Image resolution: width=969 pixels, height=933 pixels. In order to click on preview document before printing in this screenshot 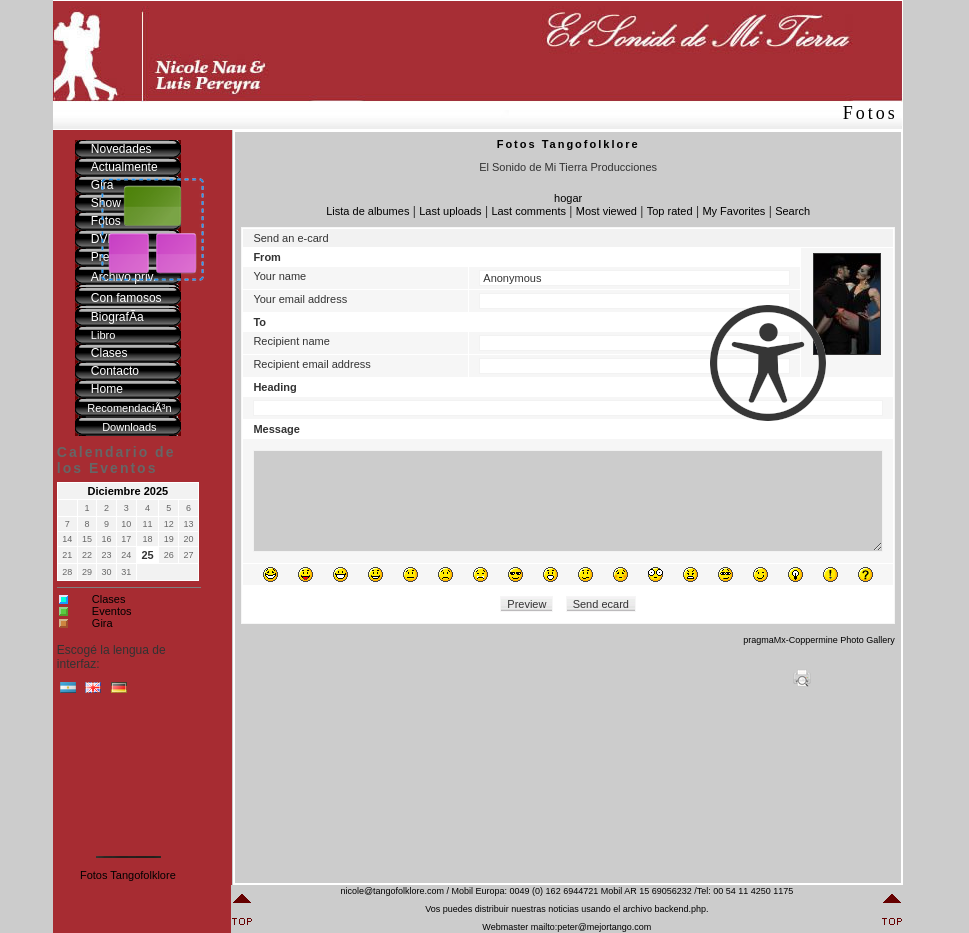, I will do `click(802, 678)`.